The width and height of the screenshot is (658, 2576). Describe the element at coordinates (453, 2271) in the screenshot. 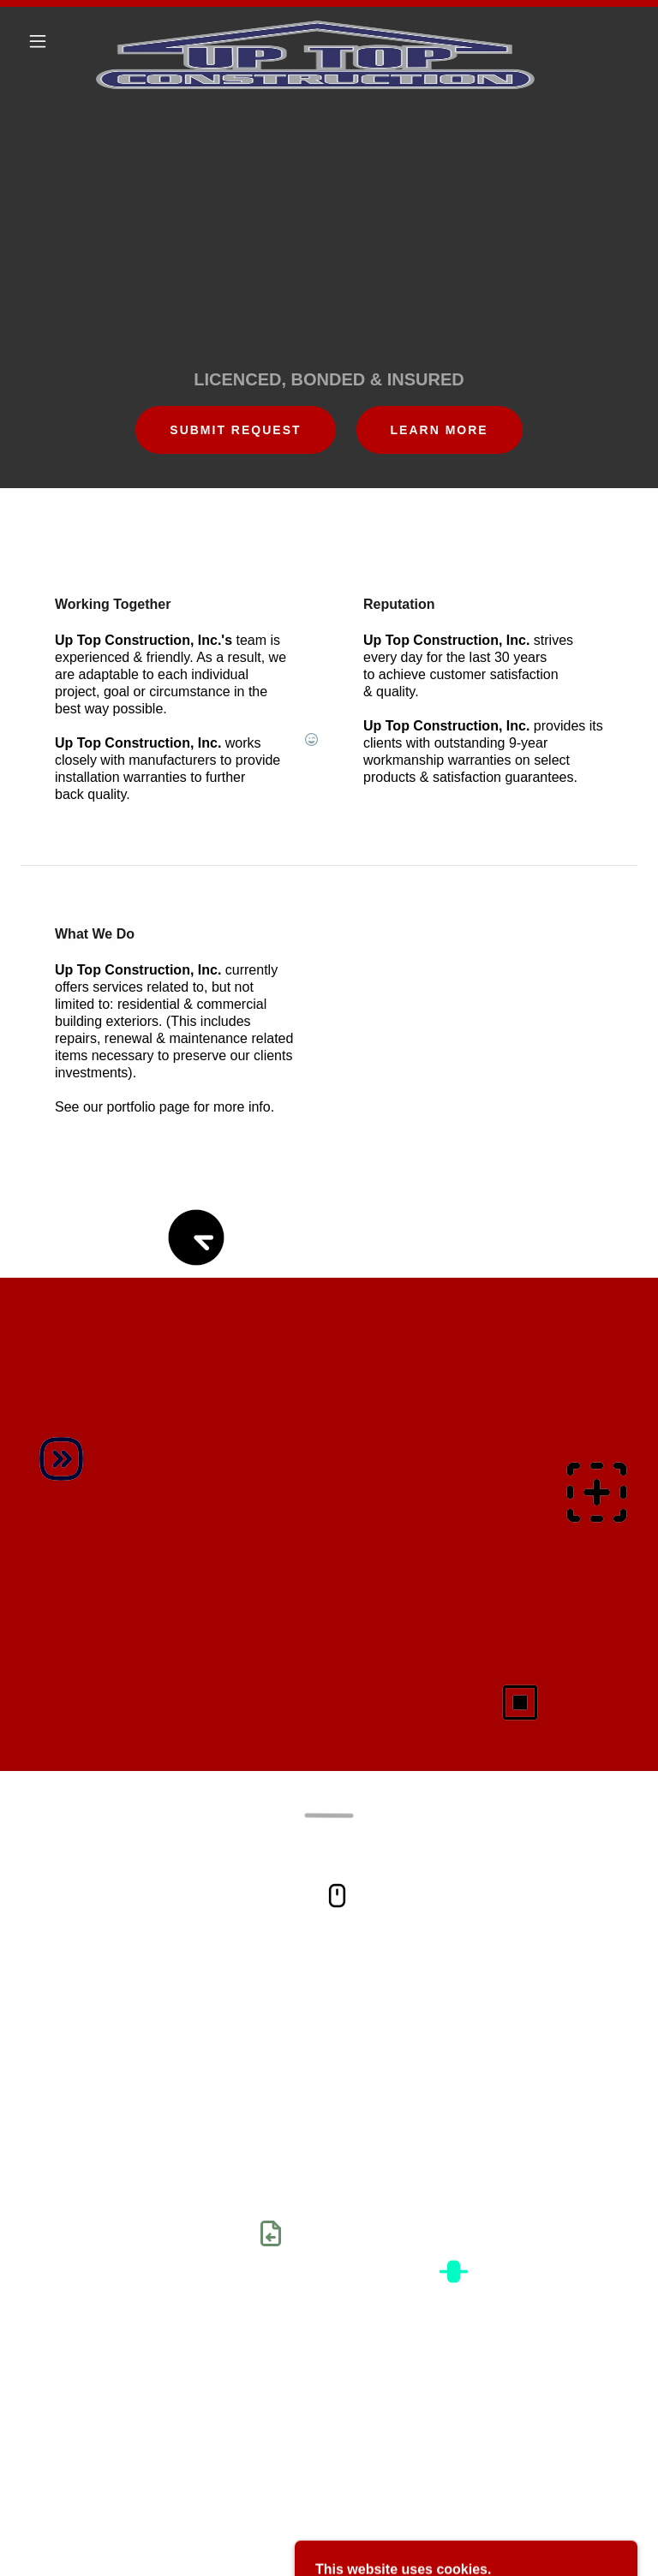

I see `align selected element to vertical center` at that location.